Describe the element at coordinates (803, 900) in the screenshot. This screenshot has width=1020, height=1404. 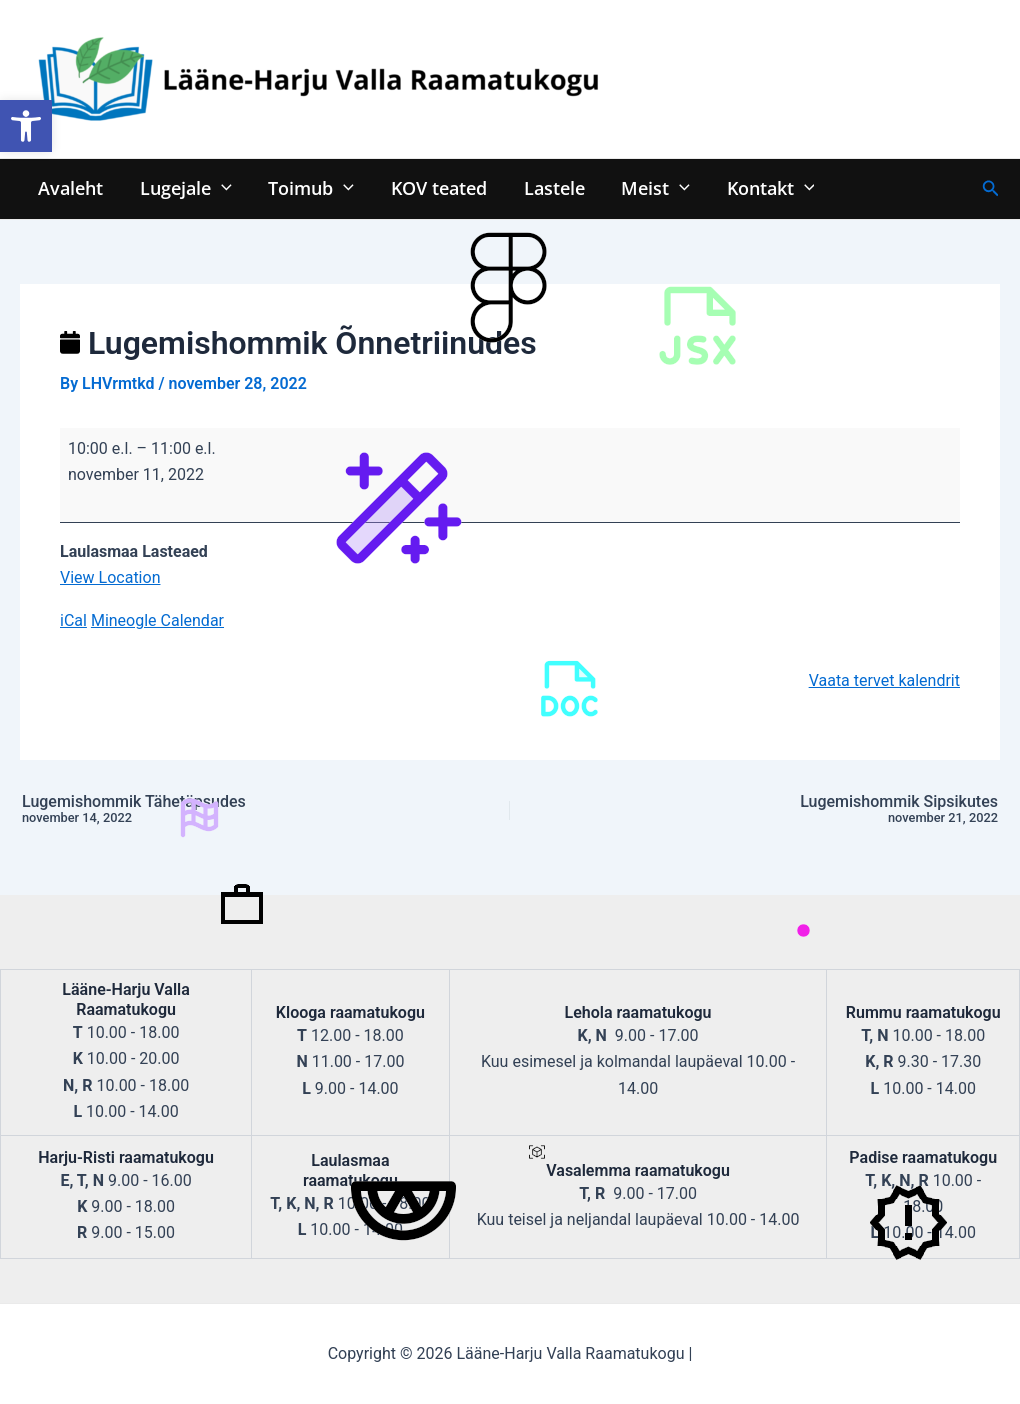
I see `indicates no wifi signal available` at that location.